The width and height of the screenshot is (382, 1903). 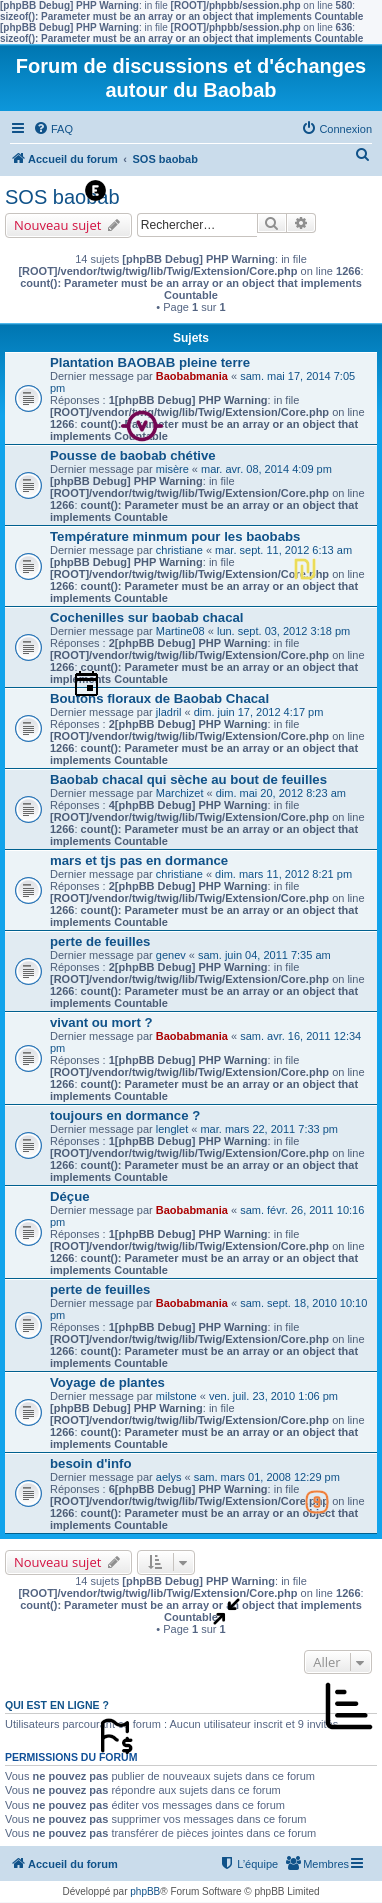 I want to click on voltmeter component in a circuit diagram, so click(x=142, y=426).